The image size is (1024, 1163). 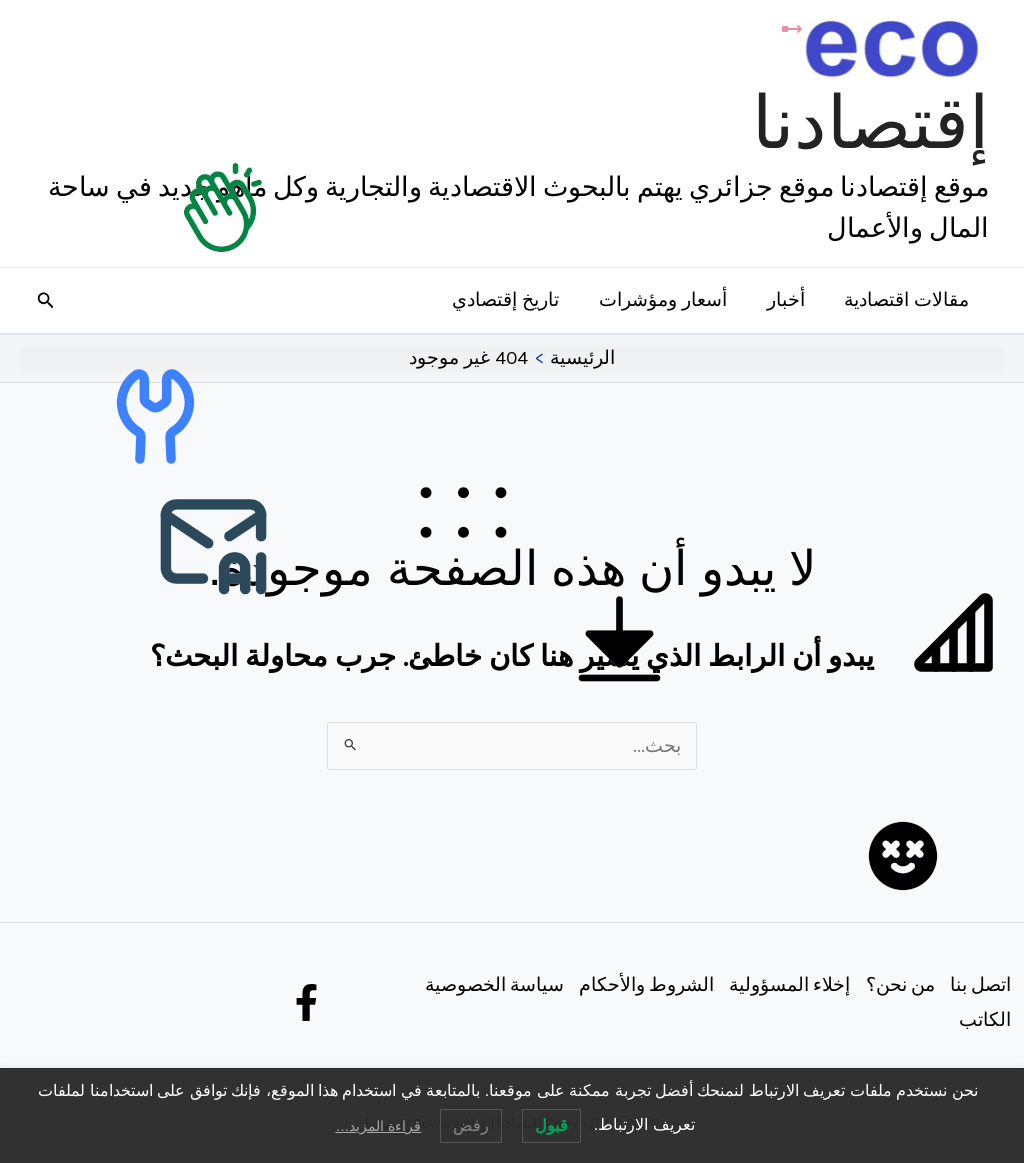 I want to click on select a silly or goofy mood reaction, so click(x=903, y=856).